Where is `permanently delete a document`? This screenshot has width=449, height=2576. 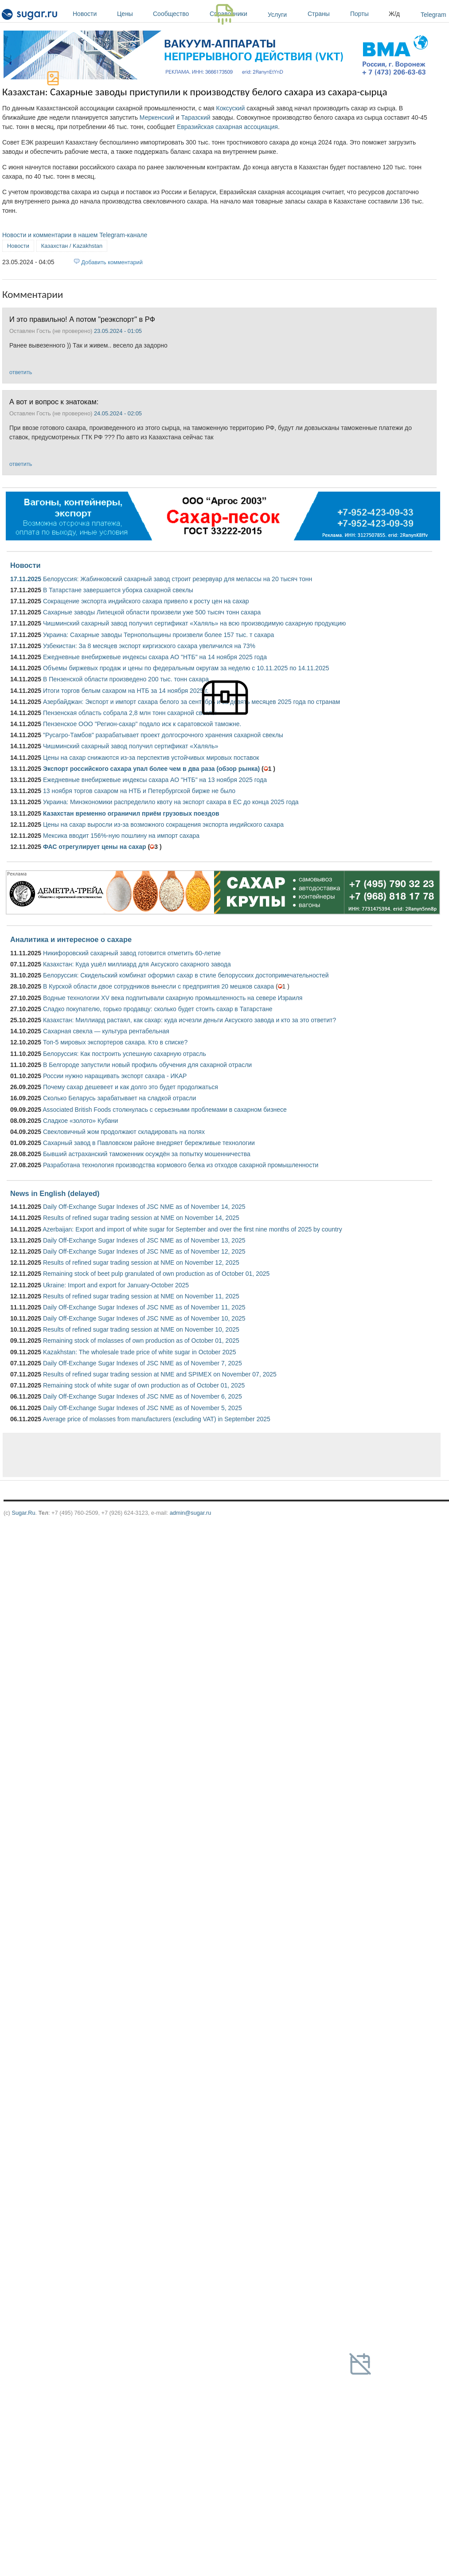 permanently delete a document is located at coordinates (224, 14).